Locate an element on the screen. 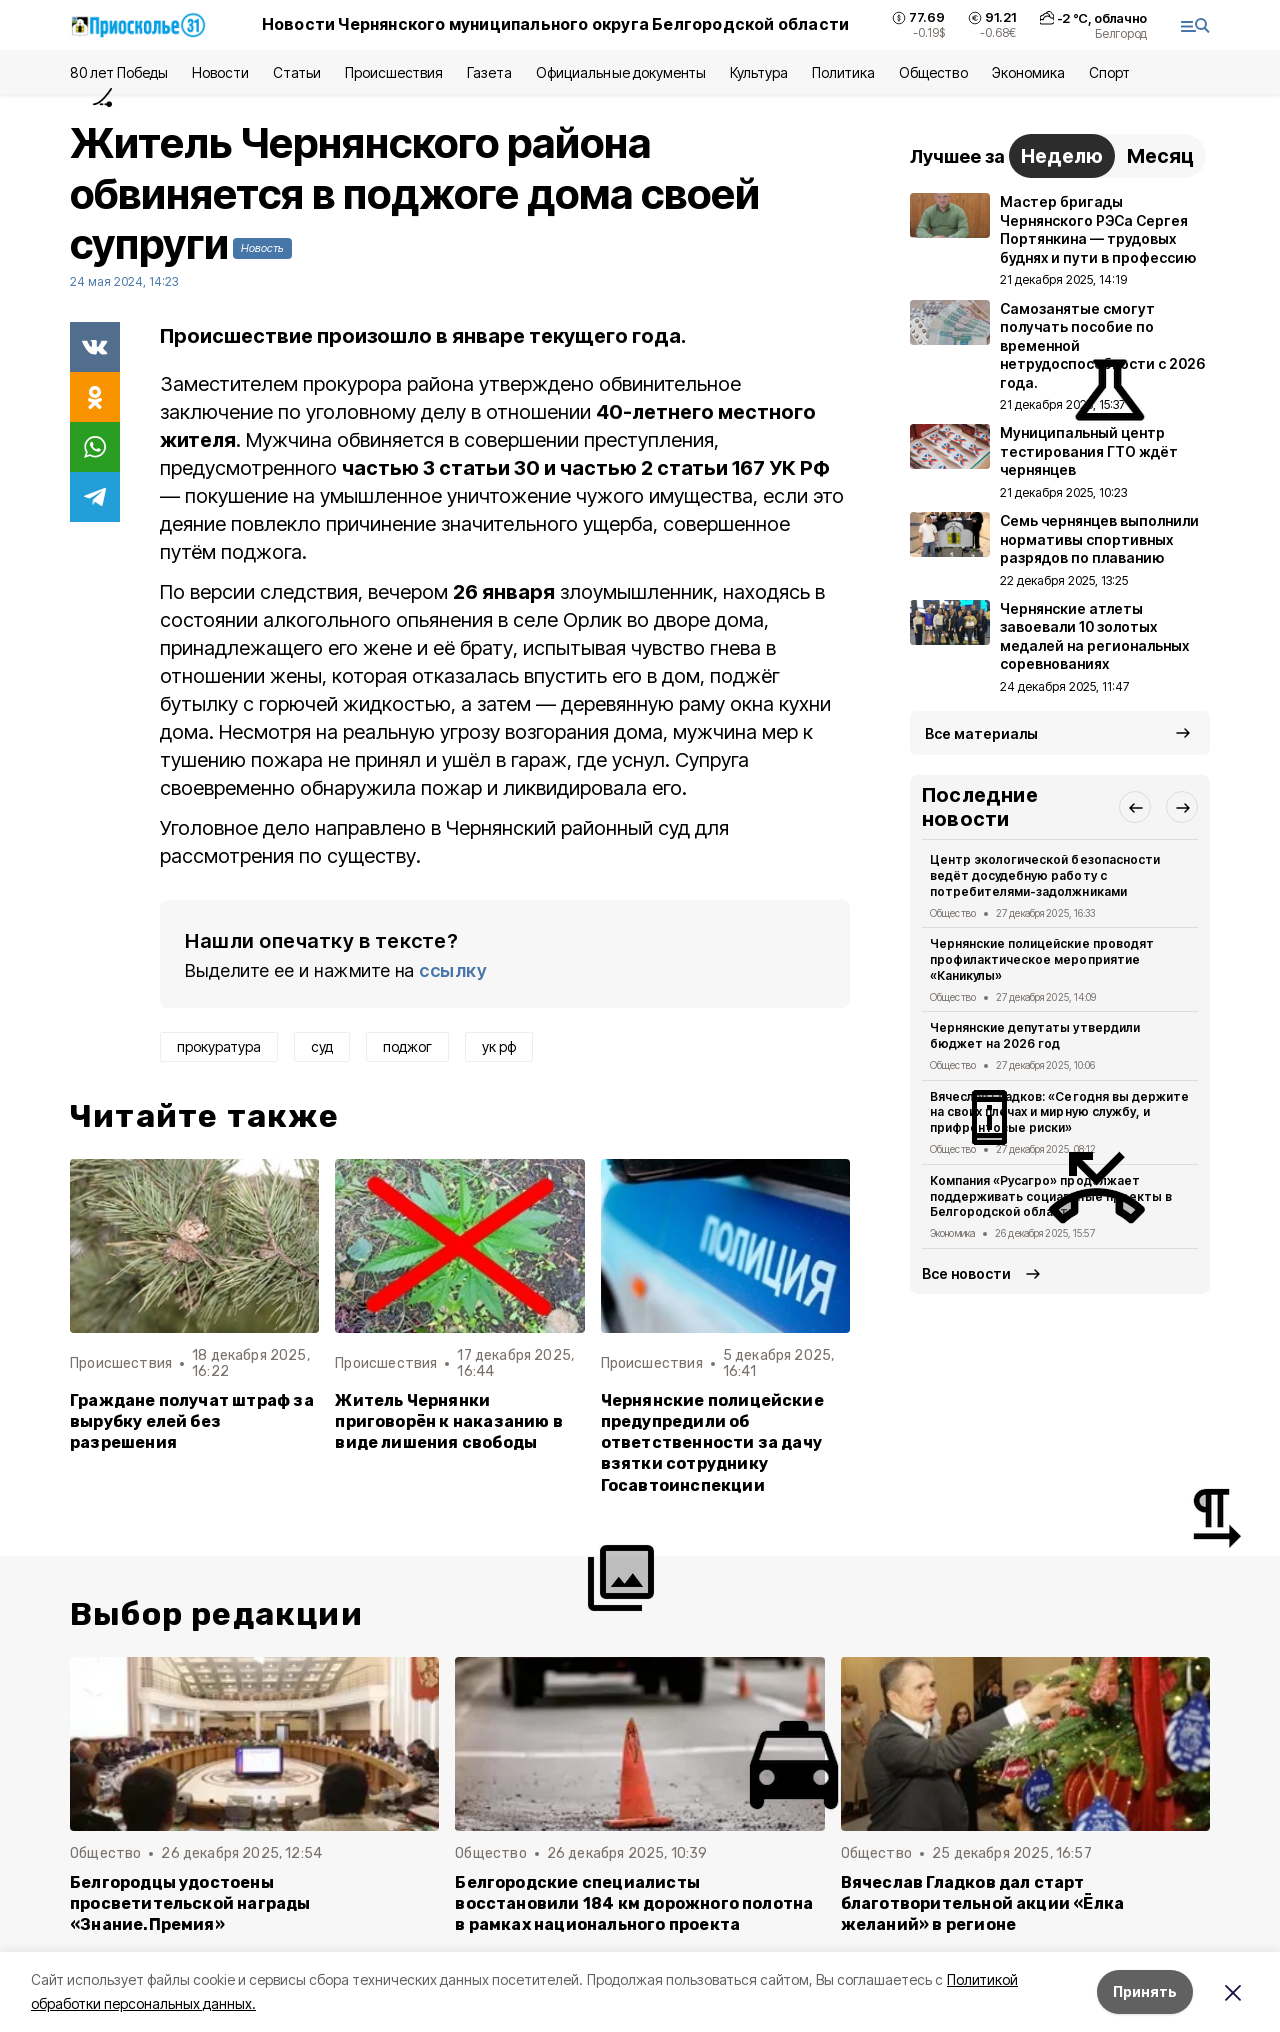  indicates a missed phone call is located at coordinates (1097, 1188).